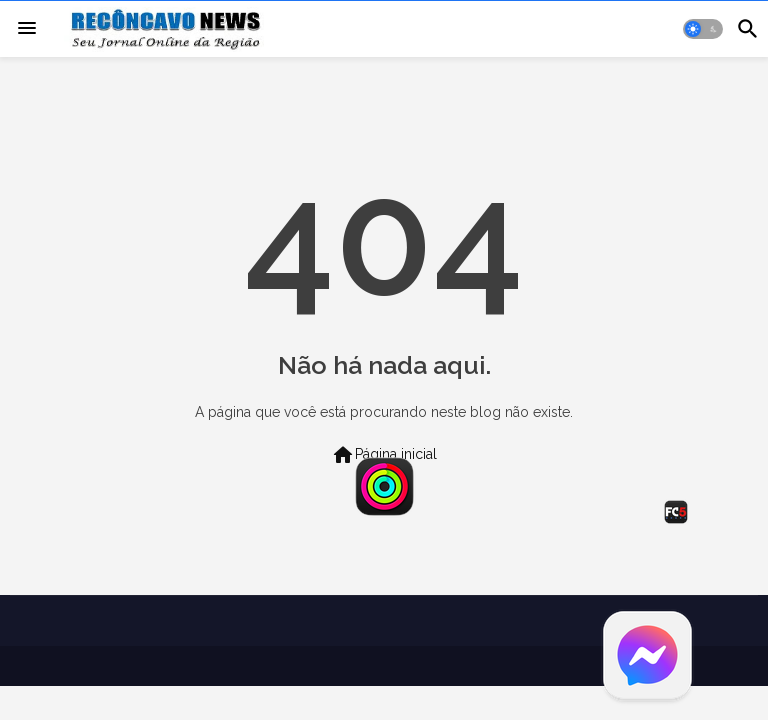 Image resolution: width=768 pixels, height=720 pixels. I want to click on open Facebook Messenger, so click(647, 655).